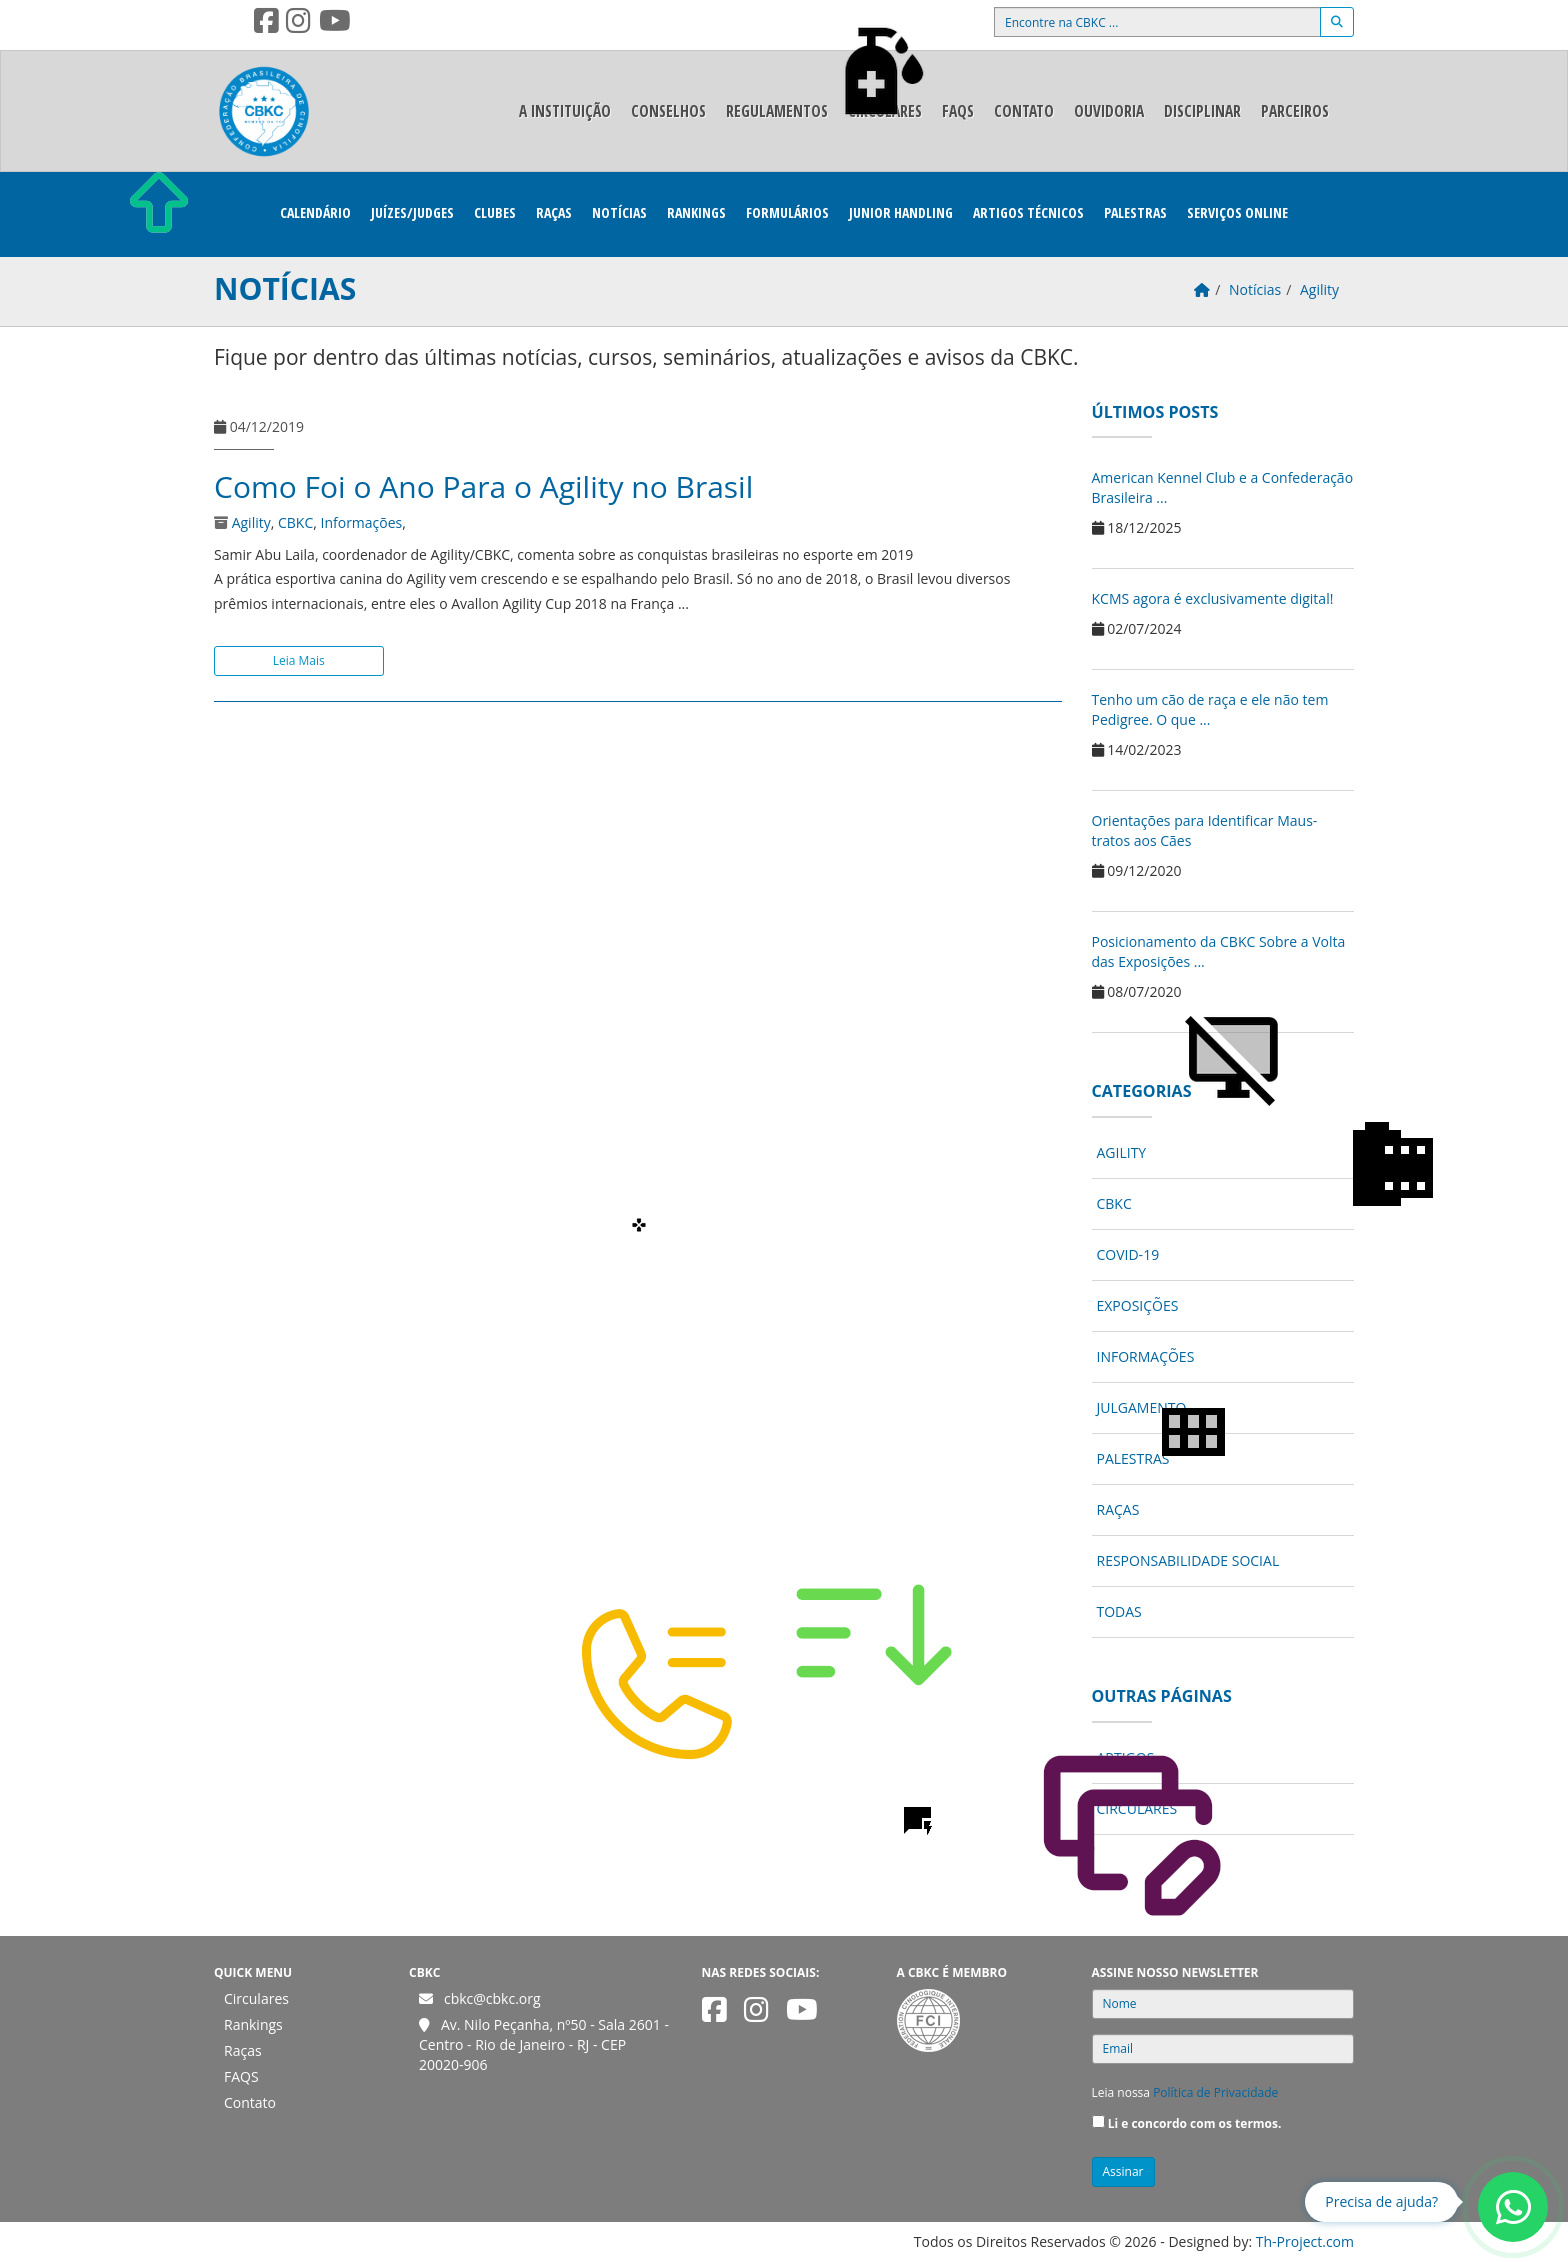 The width and height of the screenshot is (1568, 2262). Describe the element at coordinates (1393, 1166) in the screenshot. I see `access camera roll or photo gallery` at that location.